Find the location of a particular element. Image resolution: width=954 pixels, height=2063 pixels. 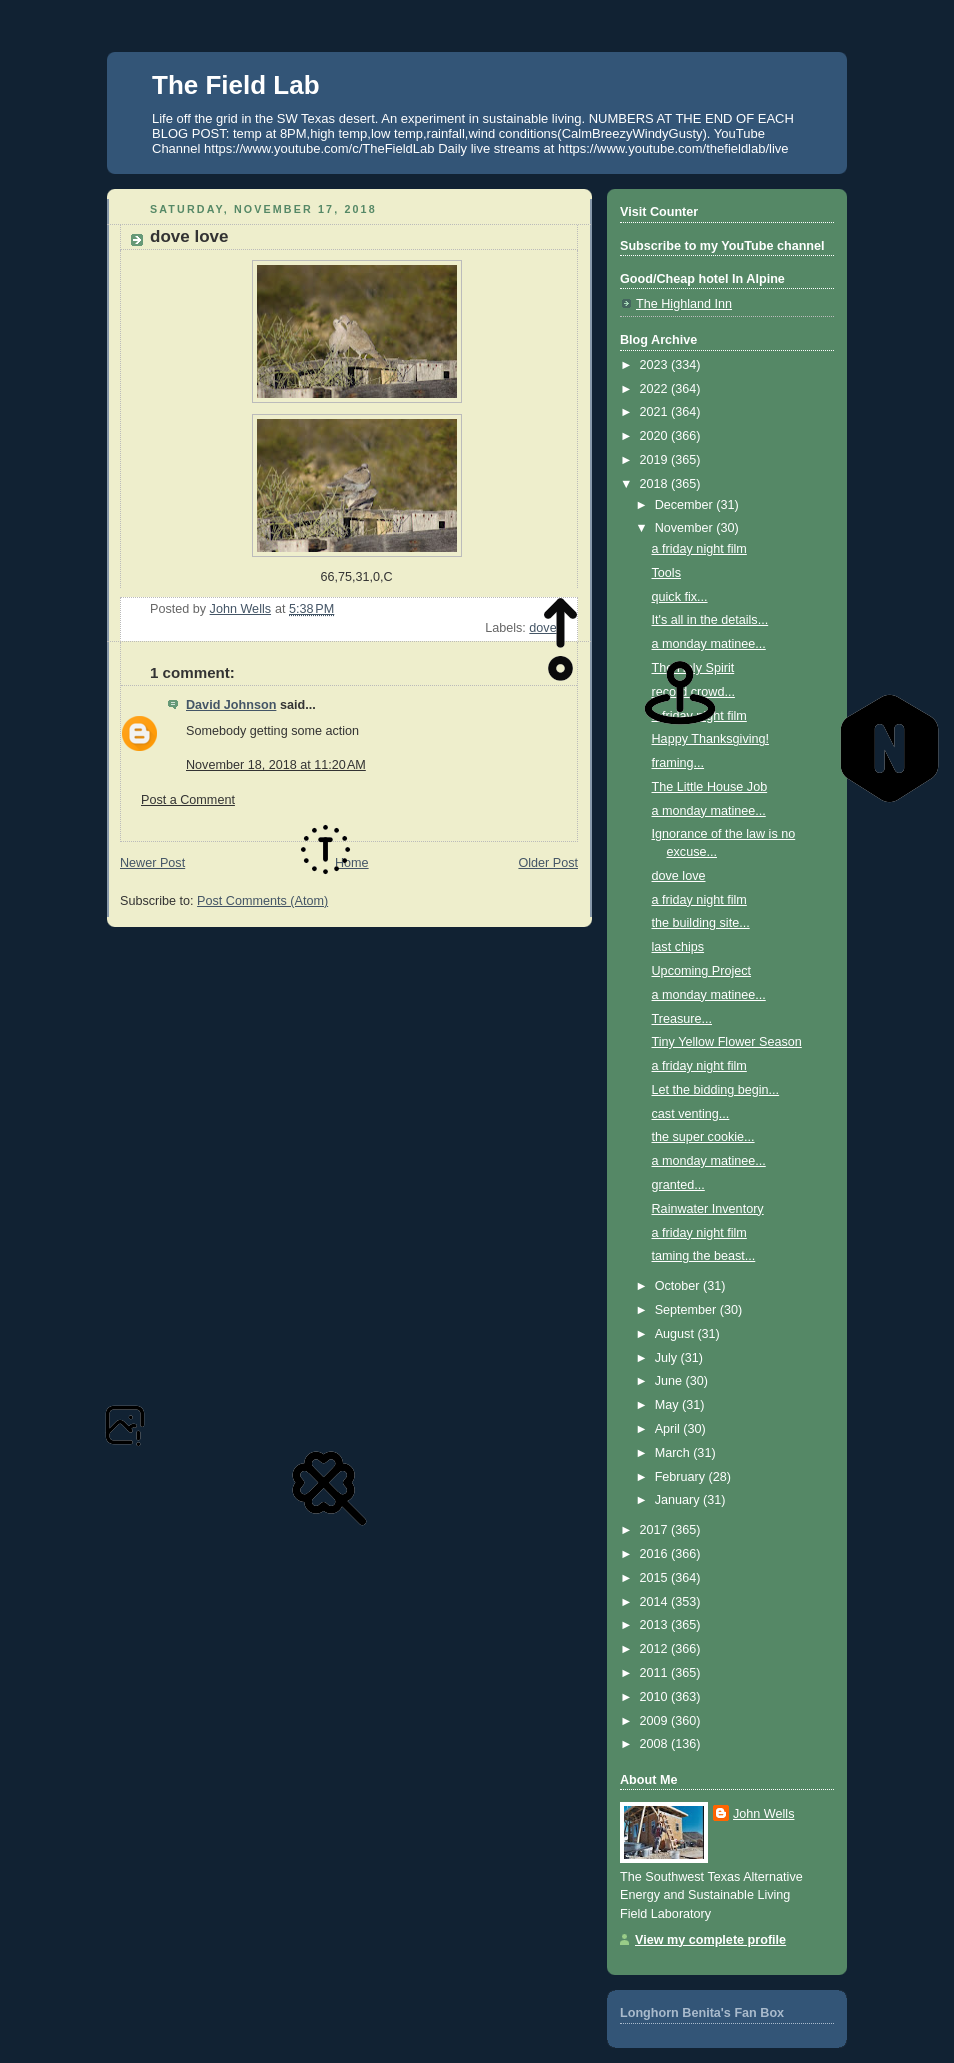

mark a location on the map is located at coordinates (680, 694).